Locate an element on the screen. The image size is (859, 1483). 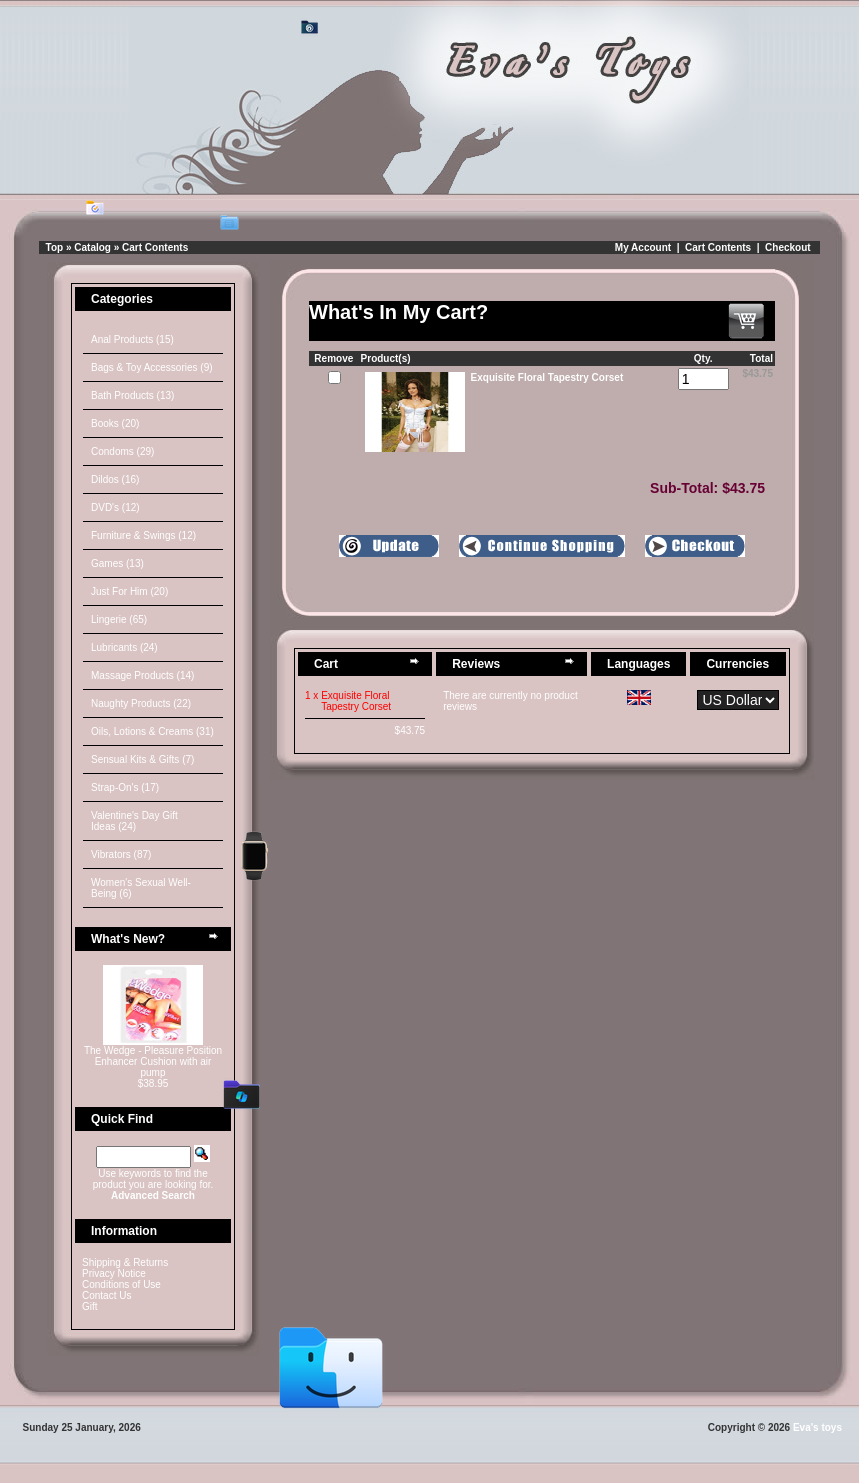
open finder to browse files and folders is located at coordinates (330, 1370).